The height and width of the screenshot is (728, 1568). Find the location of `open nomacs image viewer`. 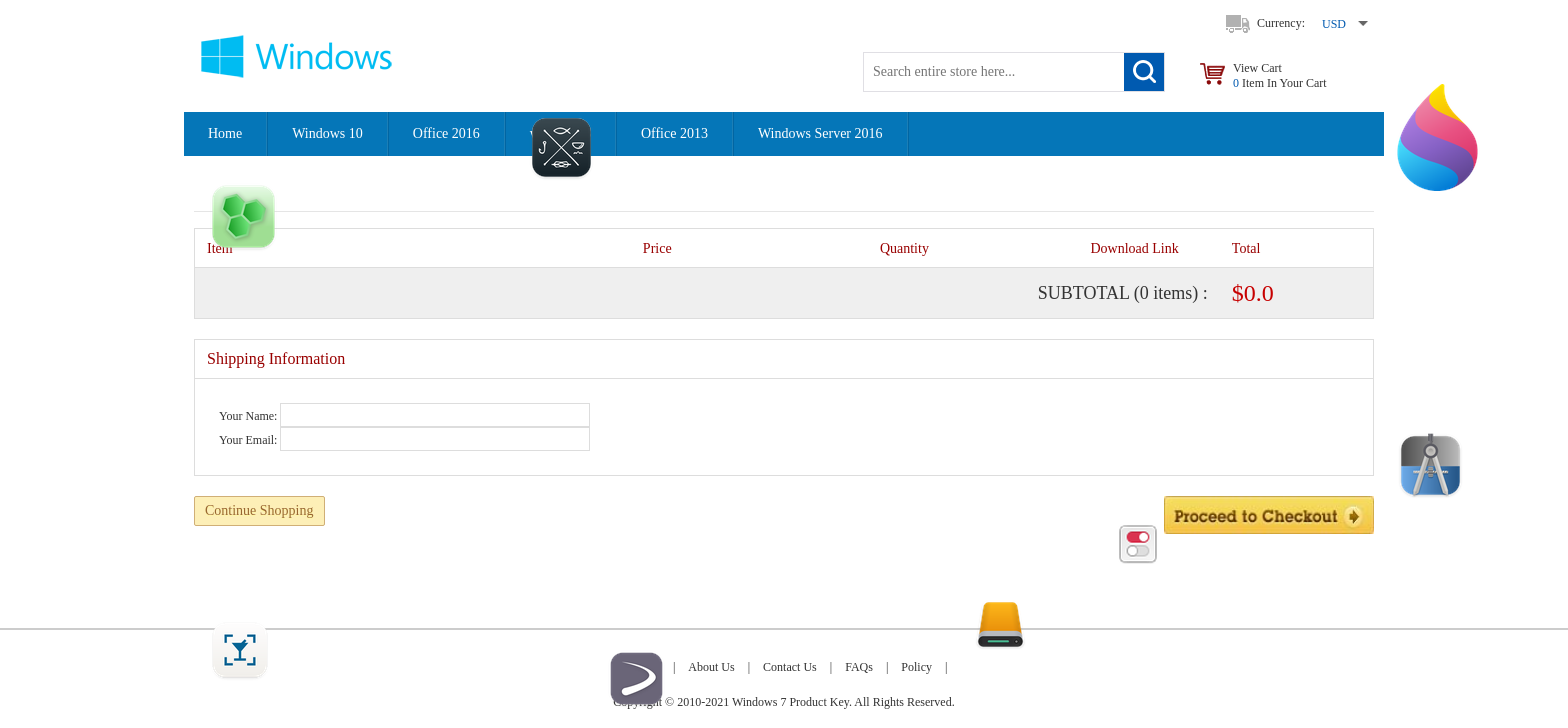

open nomacs image viewer is located at coordinates (240, 650).